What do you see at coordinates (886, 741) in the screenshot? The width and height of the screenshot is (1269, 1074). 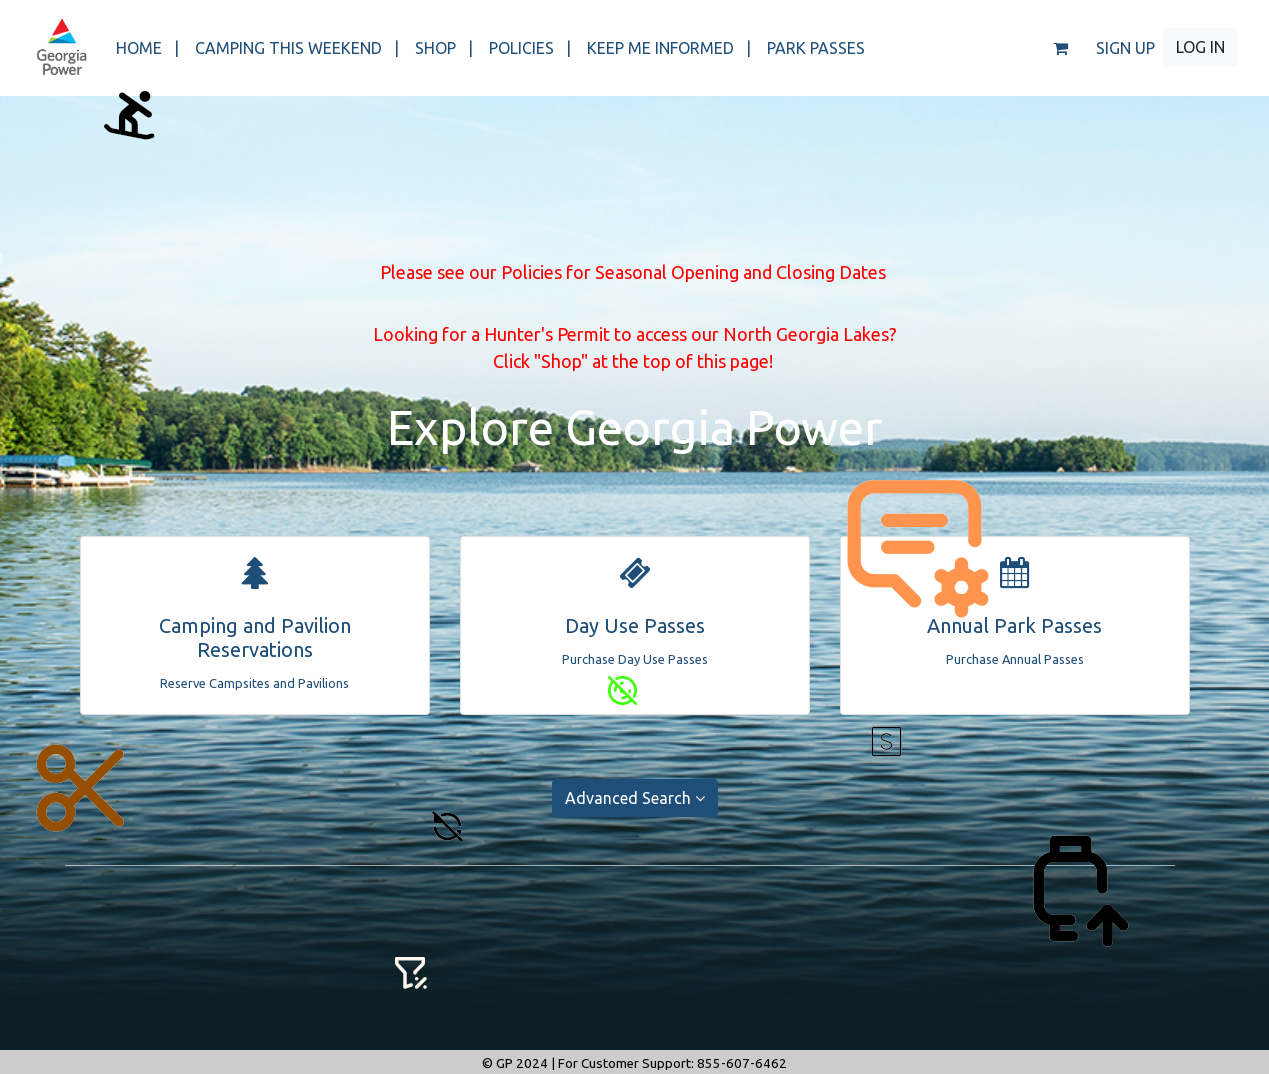 I see `link to Stripe payment services` at bounding box center [886, 741].